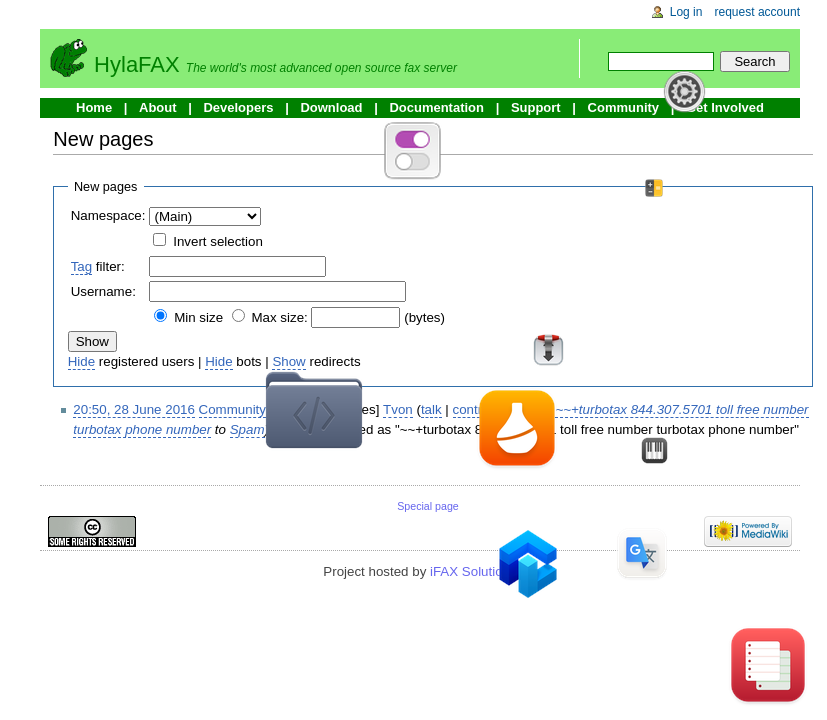 The image size is (827, 720). I want to click on open the calculator app, so click(654, 188).